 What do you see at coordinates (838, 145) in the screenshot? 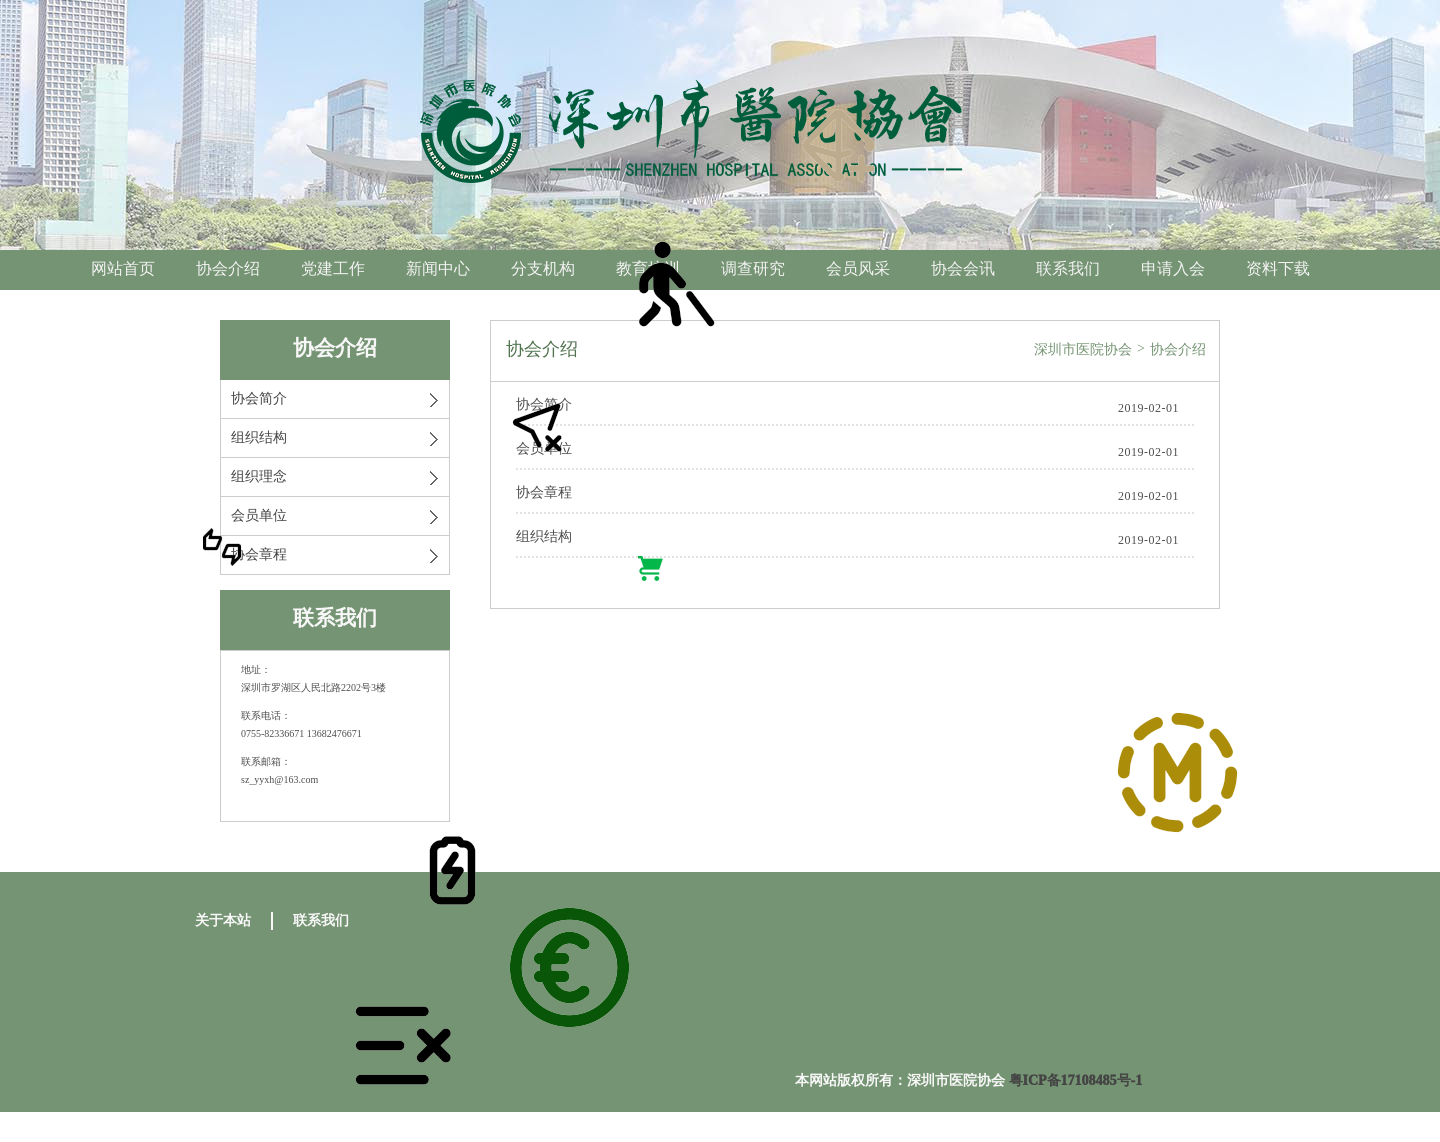
I see `add a new 3D object or shape` at bounding box center [838, 145].